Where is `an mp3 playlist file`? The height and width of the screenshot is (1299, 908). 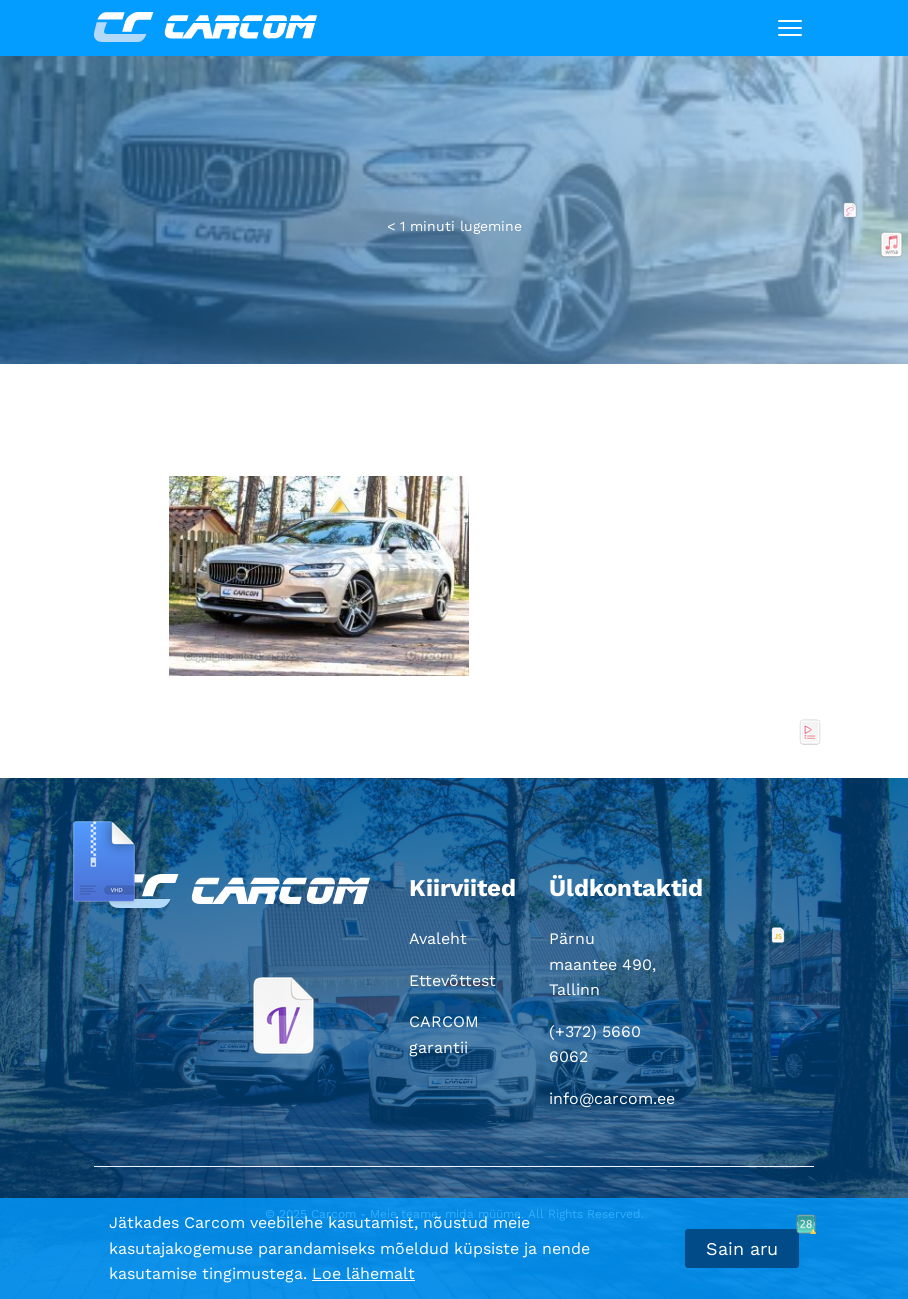
an mp3 playlist file is located at coordinates (810, 732).